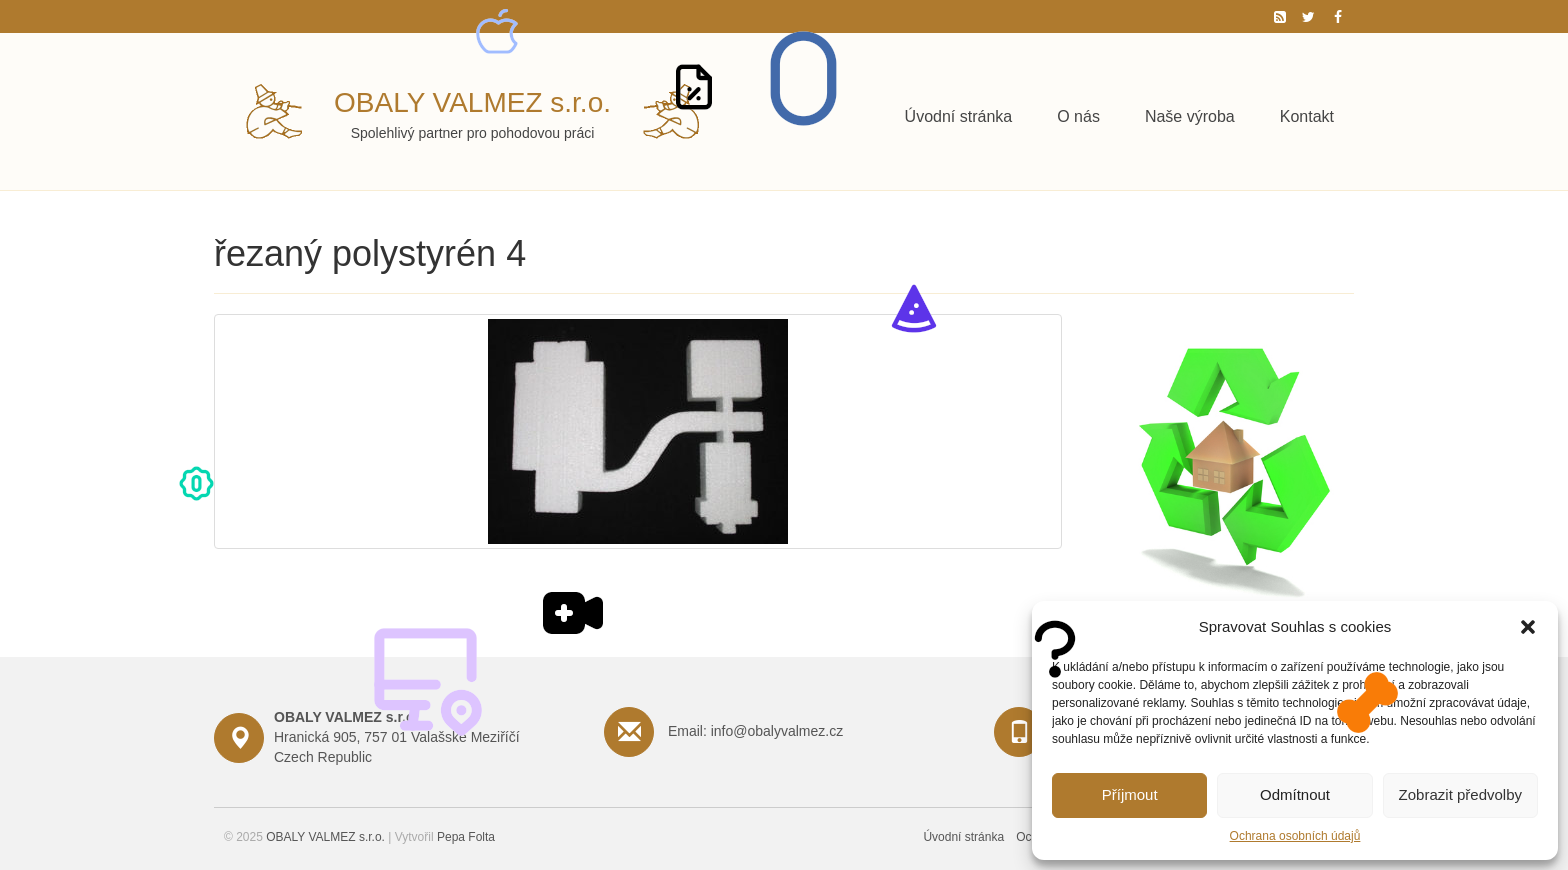 The height and width of the screenshot is (870, 1568). Describe the element at coordinates (425, 679) in the screenshot. I see `view device location on map` at that location.